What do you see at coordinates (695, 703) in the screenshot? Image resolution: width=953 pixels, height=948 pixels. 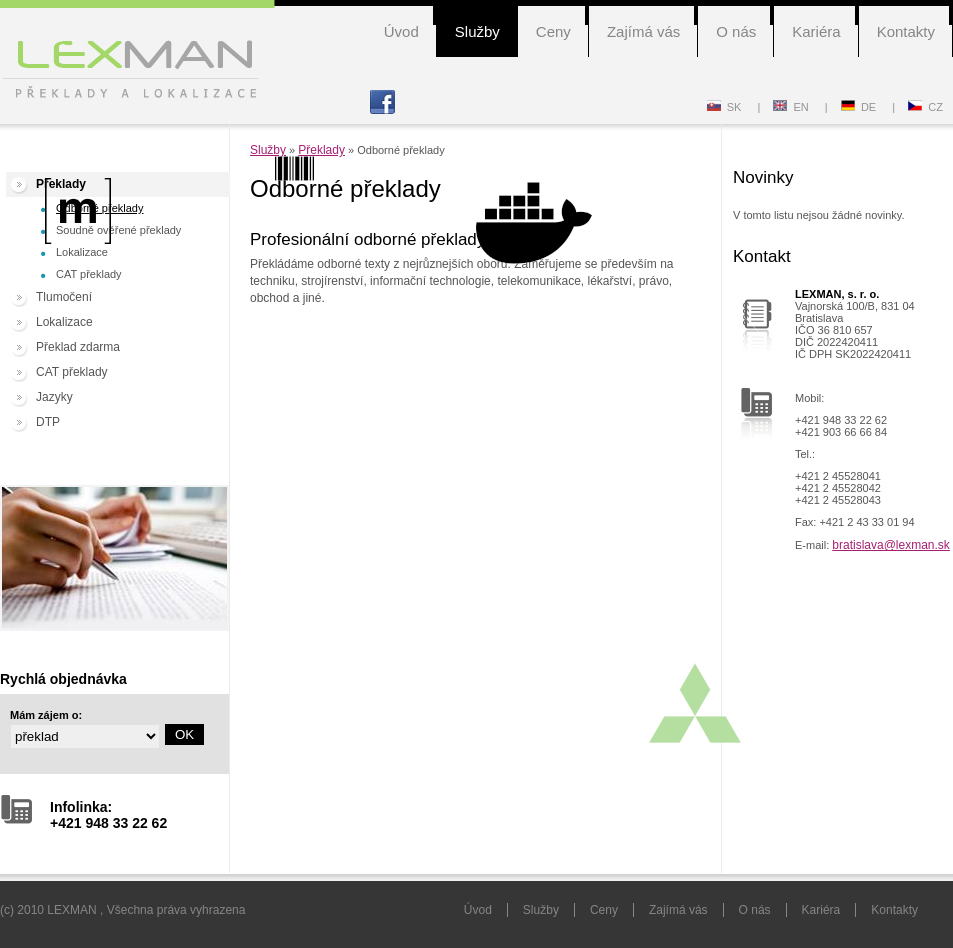 I see `Mitsubishi brand logo` at bounding box center [695, 703].